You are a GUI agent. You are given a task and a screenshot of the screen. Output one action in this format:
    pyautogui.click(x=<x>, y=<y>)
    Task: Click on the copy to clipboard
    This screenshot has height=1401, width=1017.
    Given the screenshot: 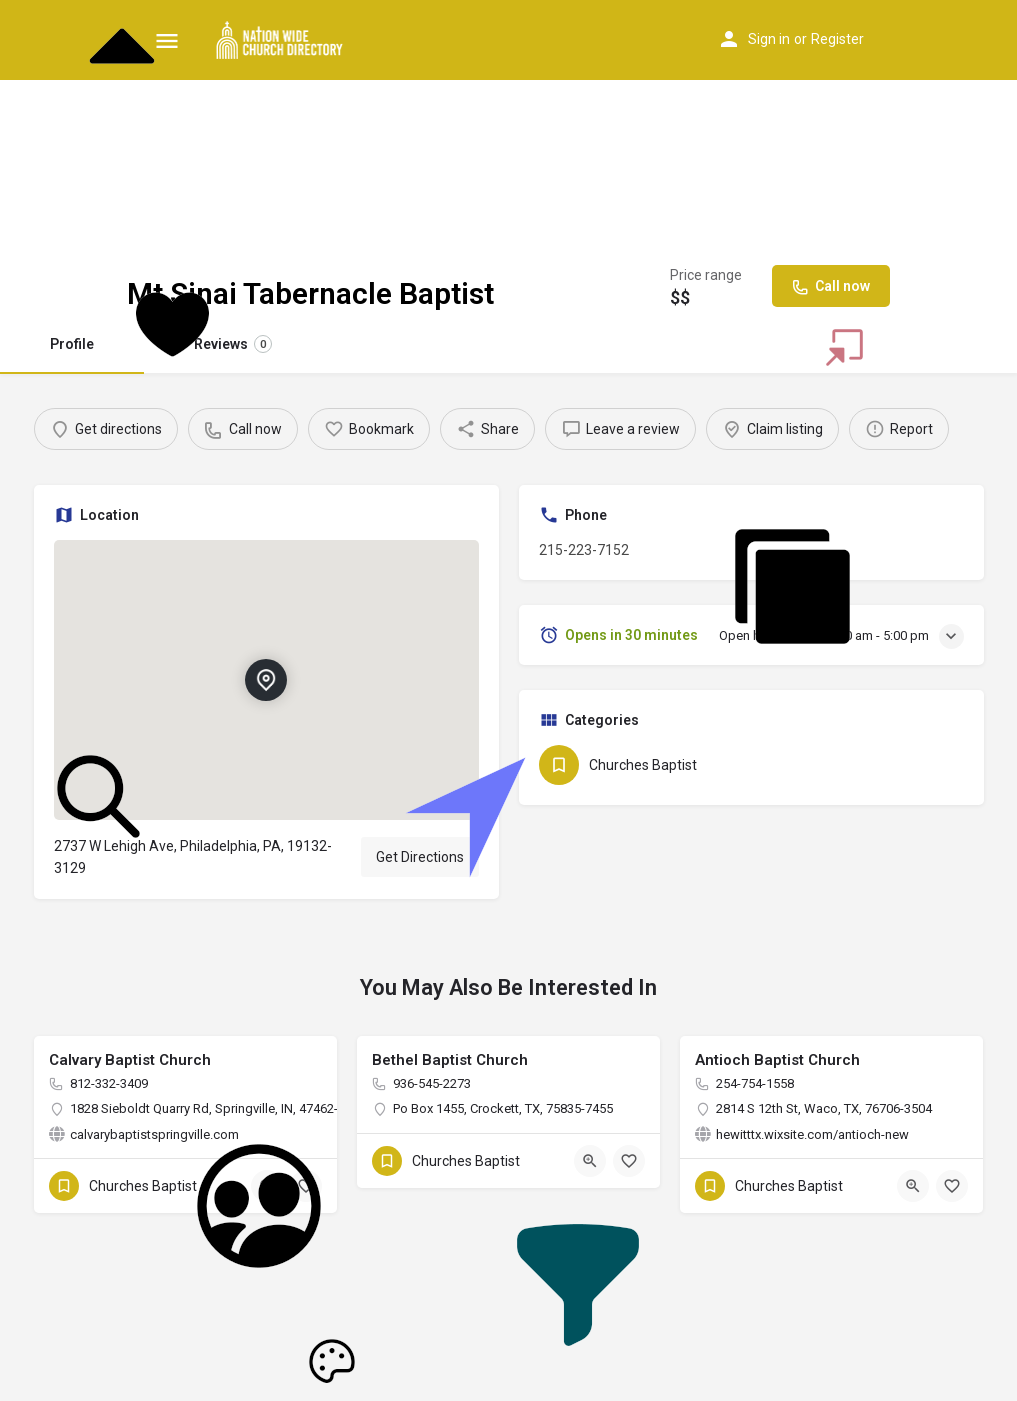 What is the action you would take?
    pyautogui.click(x=792, y=586)
    